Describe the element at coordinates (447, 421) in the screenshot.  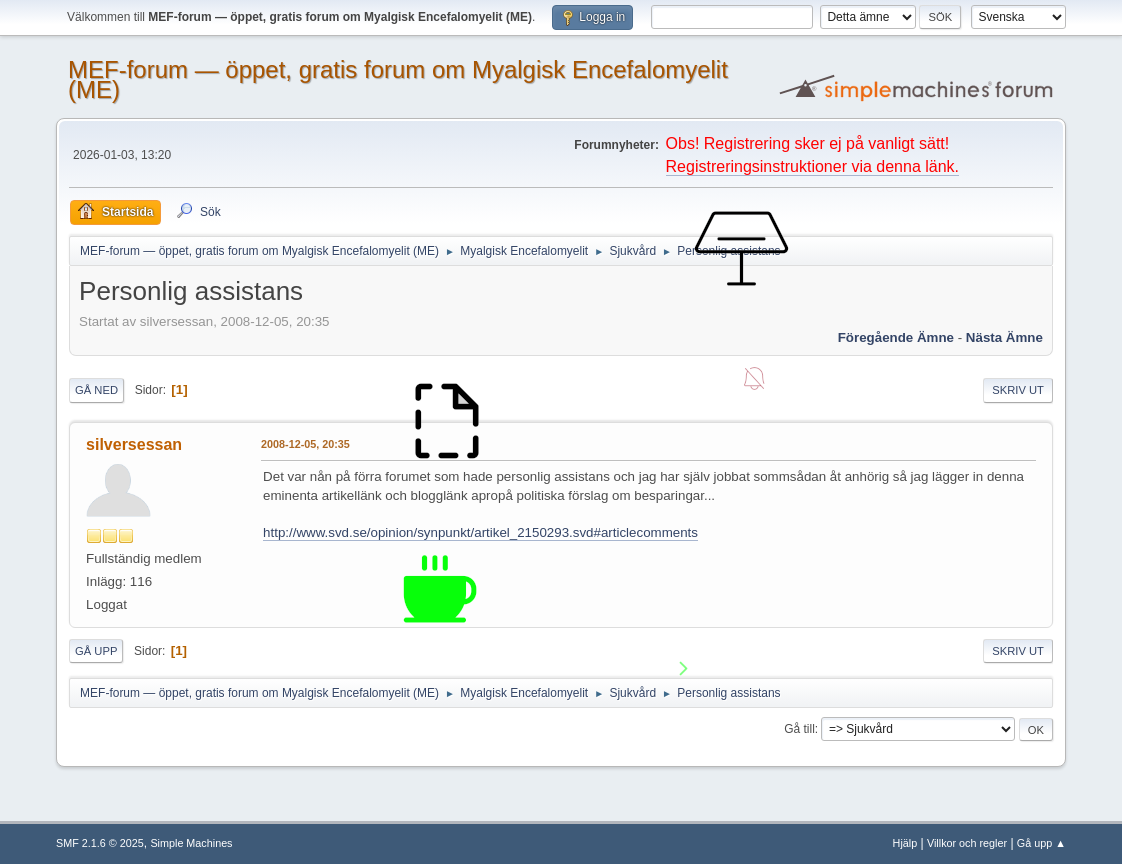
I see `indicates a draft or incomplete file` at that location.